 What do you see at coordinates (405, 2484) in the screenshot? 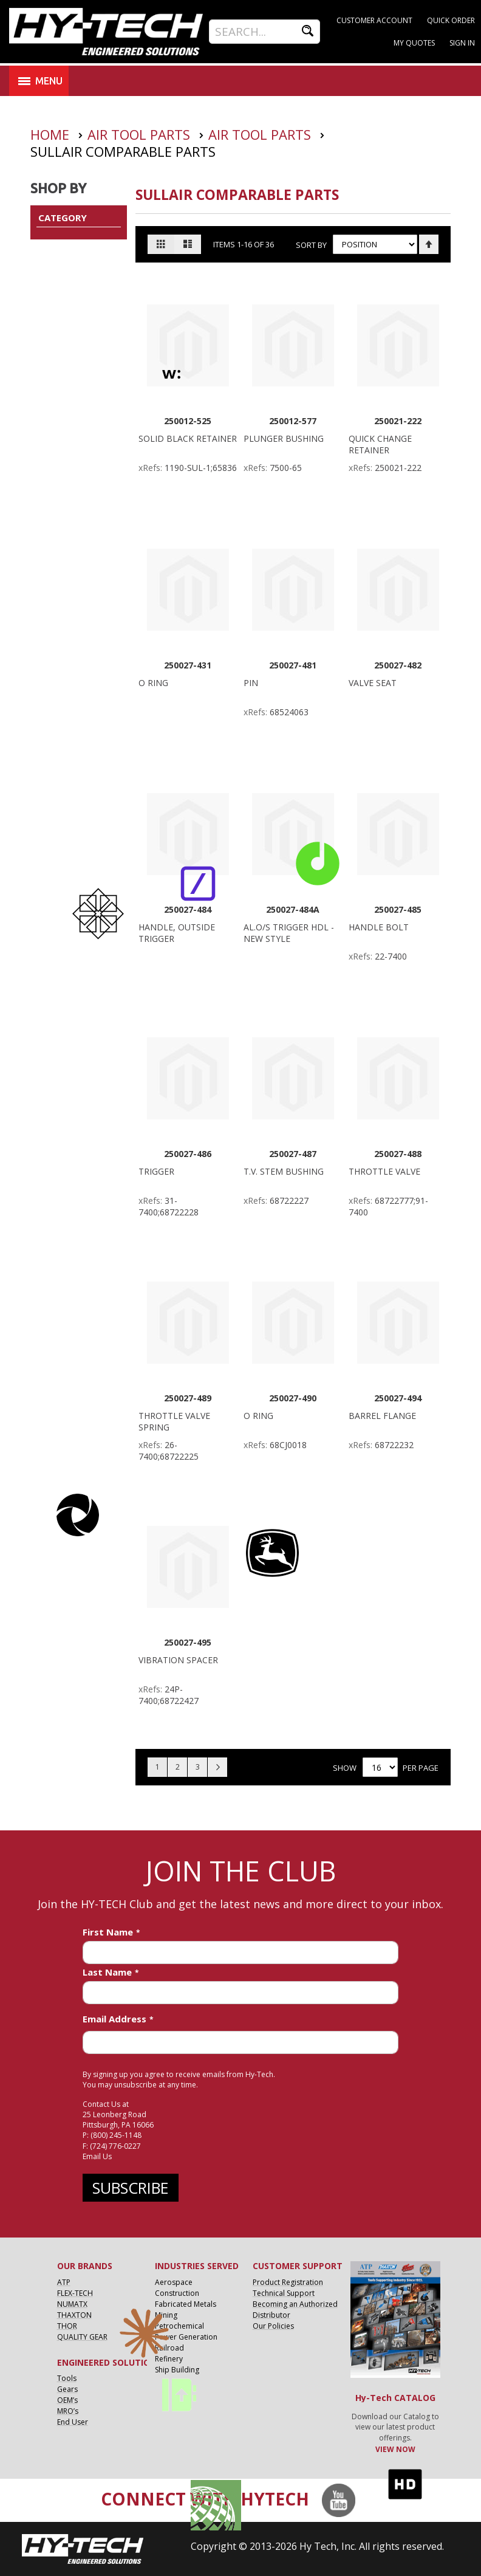
I see `indicates high definition video quality` at bounding box center [405, 2484].